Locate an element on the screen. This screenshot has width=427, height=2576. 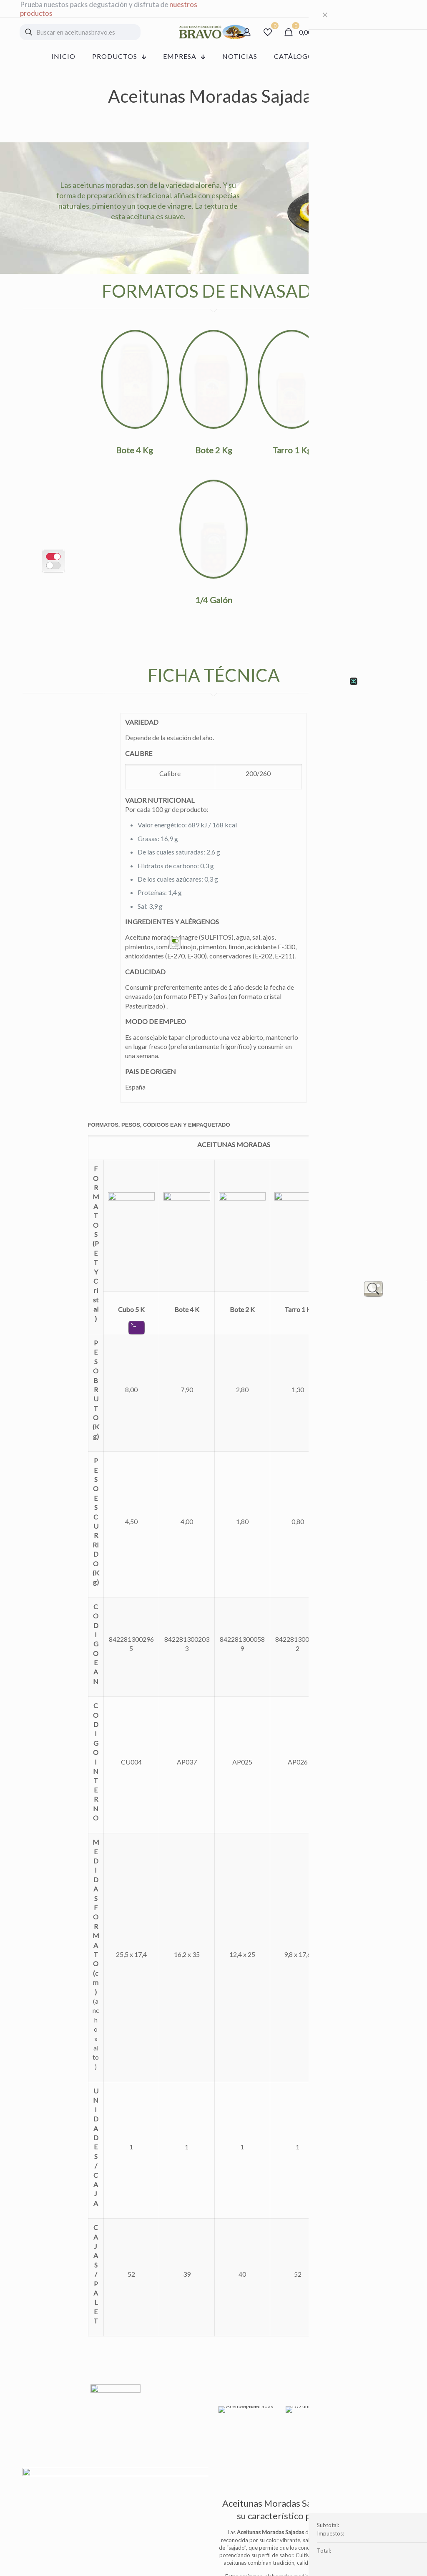
open system tweaks or settings customization is located at coordinates (53, 561).